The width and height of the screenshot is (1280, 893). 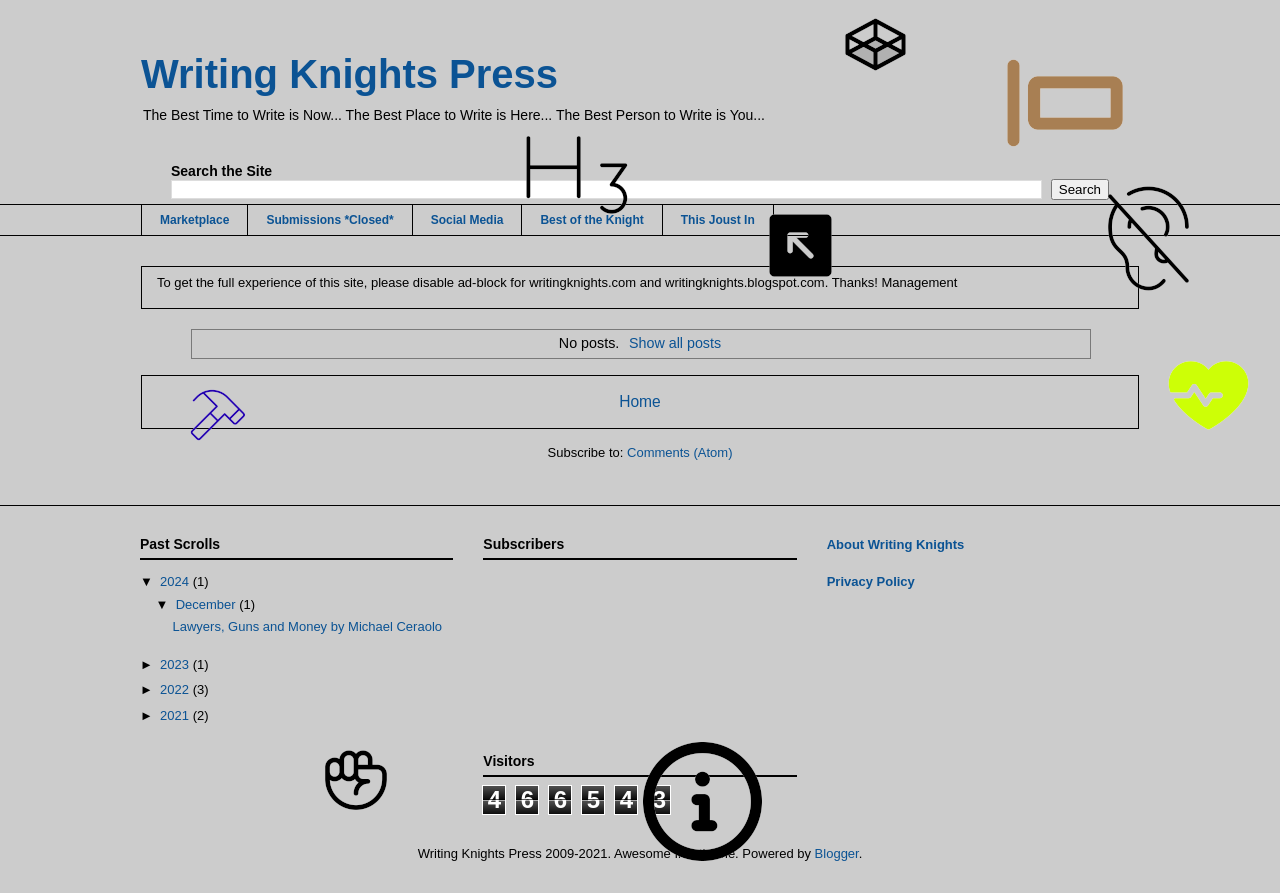 I want to click on view health or fitness data, so click(x=1208, y=392).